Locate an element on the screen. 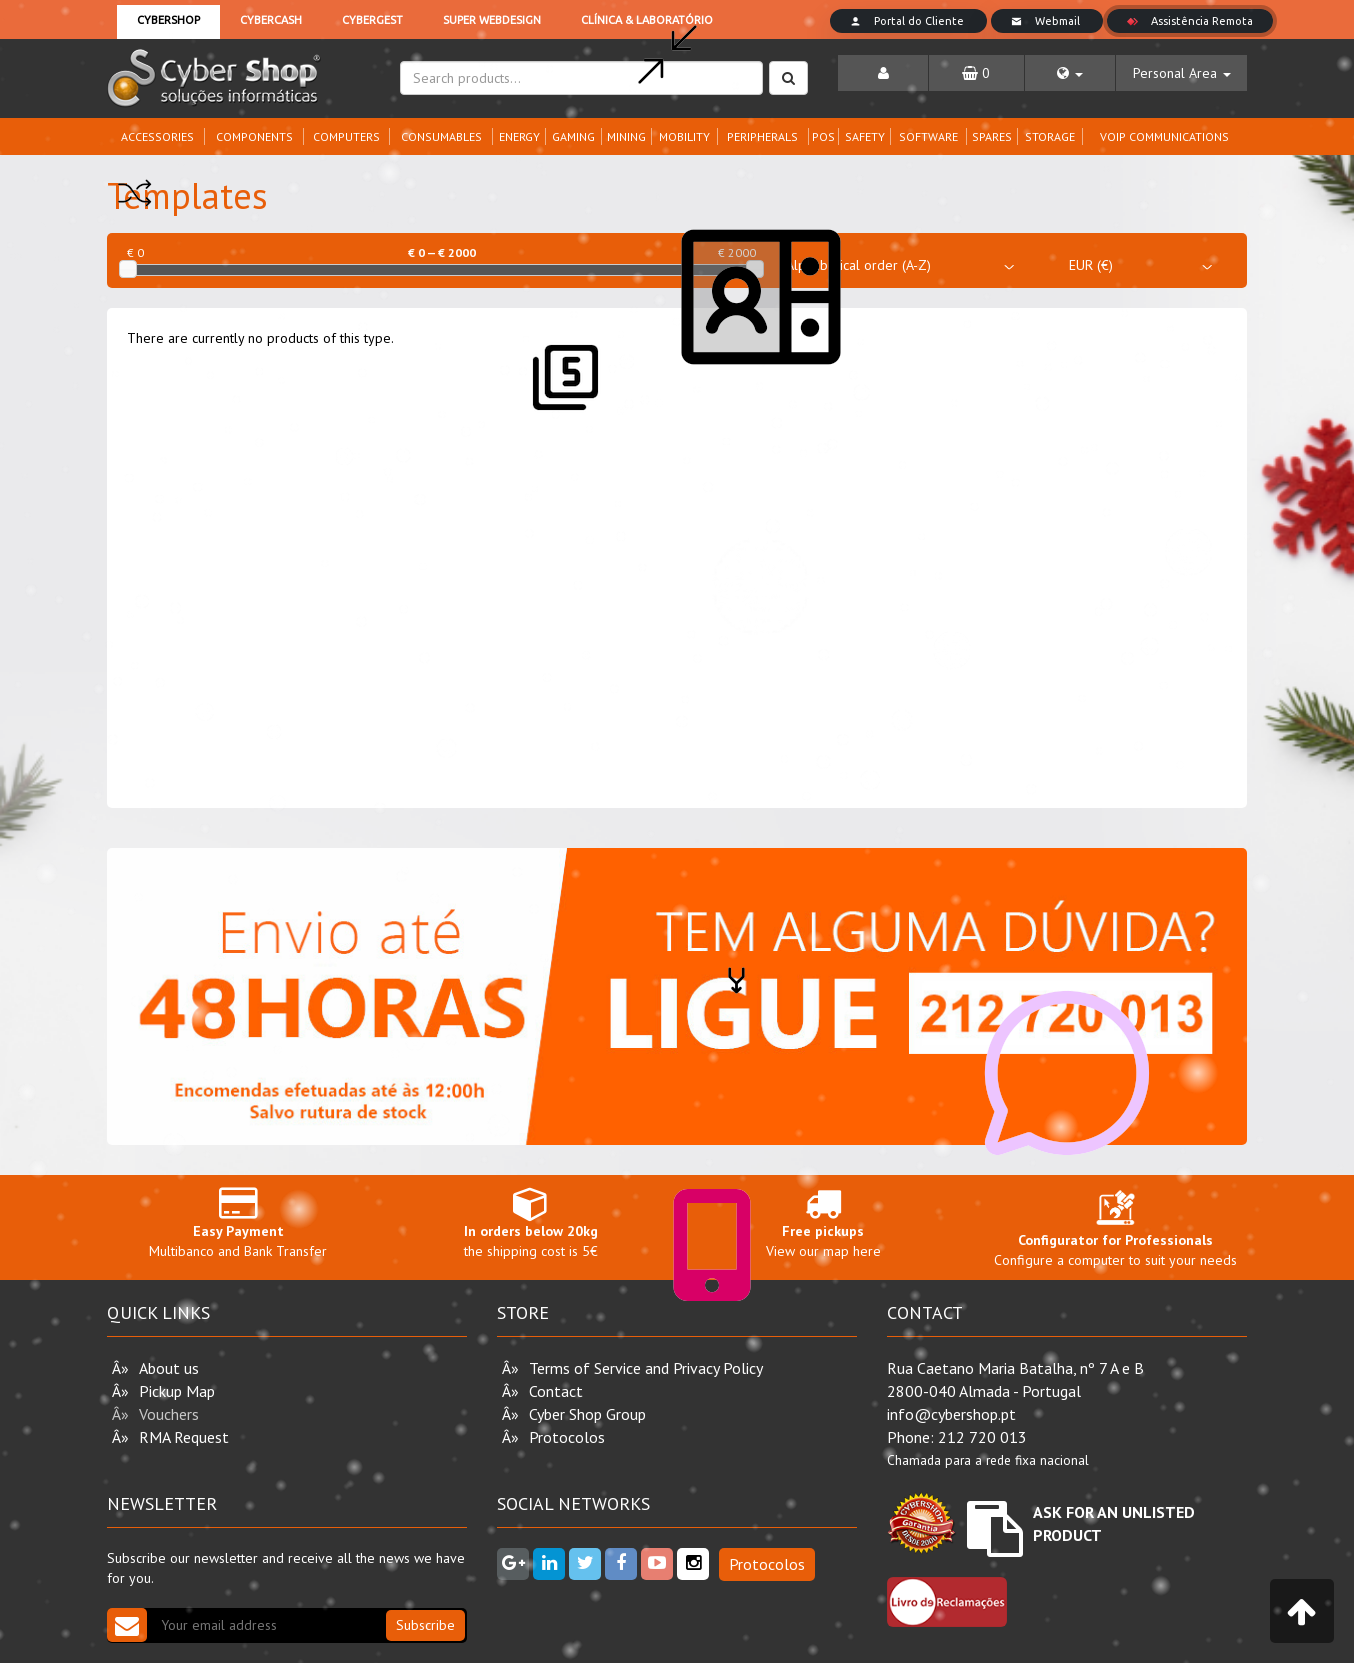 The height and width of the screenshot is (1663, 1354). call or text from mobile device is located at coordinates (712, 1245).